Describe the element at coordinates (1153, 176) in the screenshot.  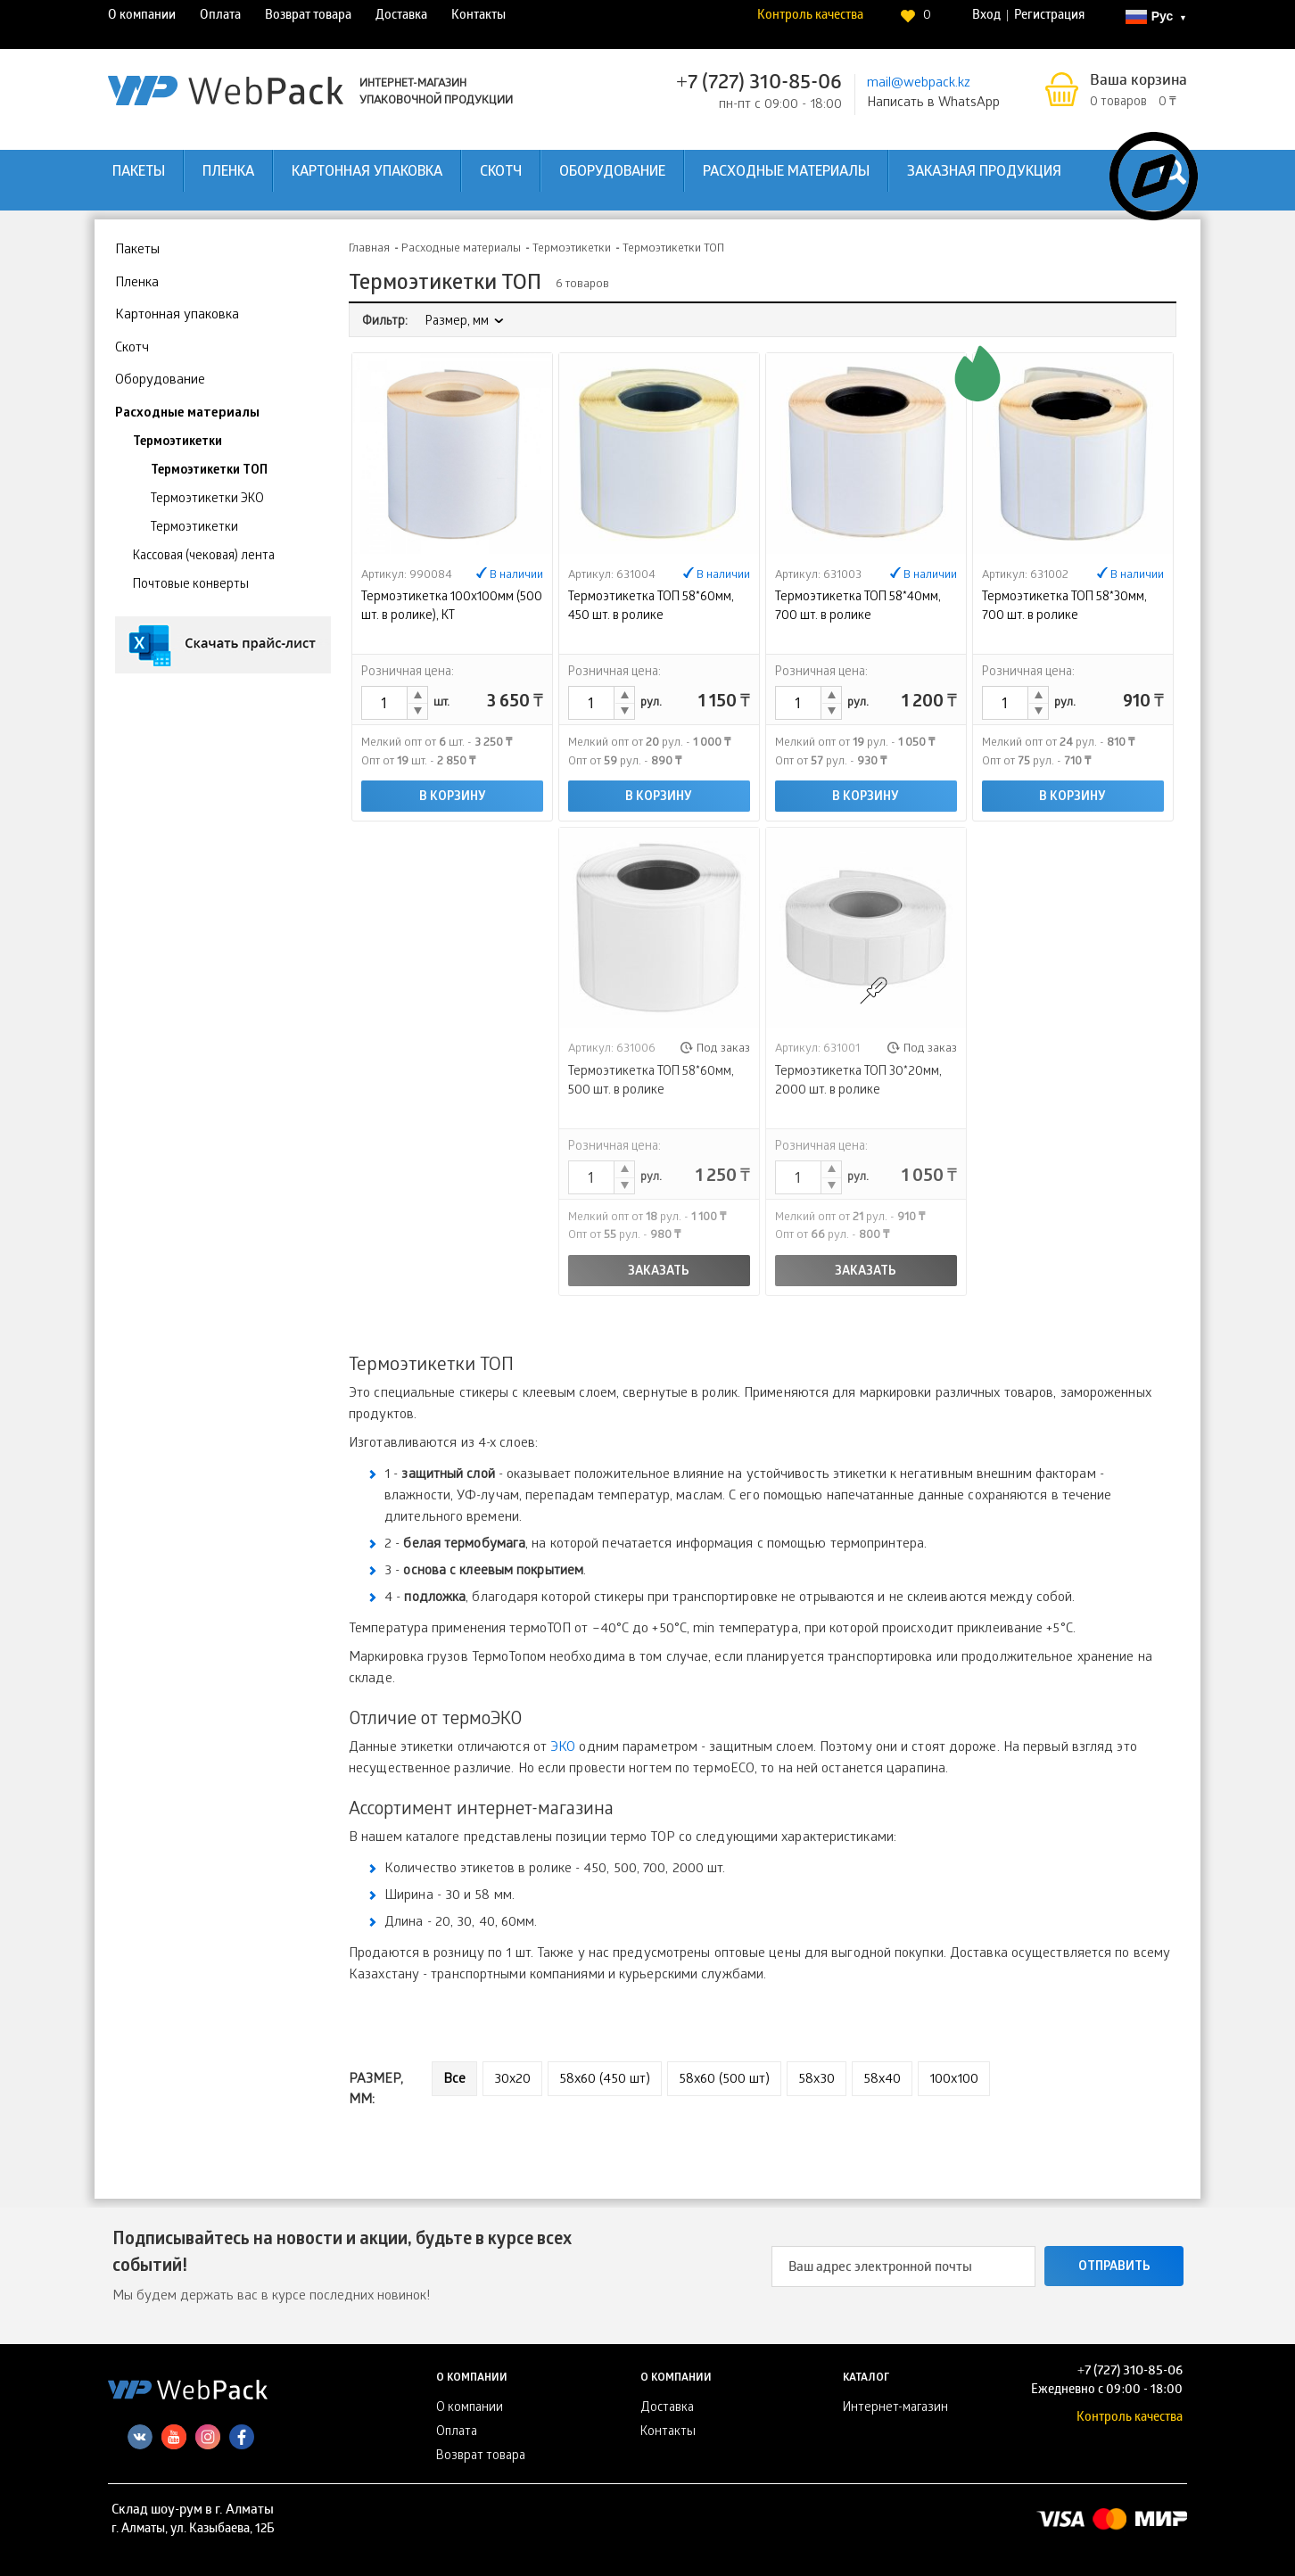
I see `open safari browser` at that location.